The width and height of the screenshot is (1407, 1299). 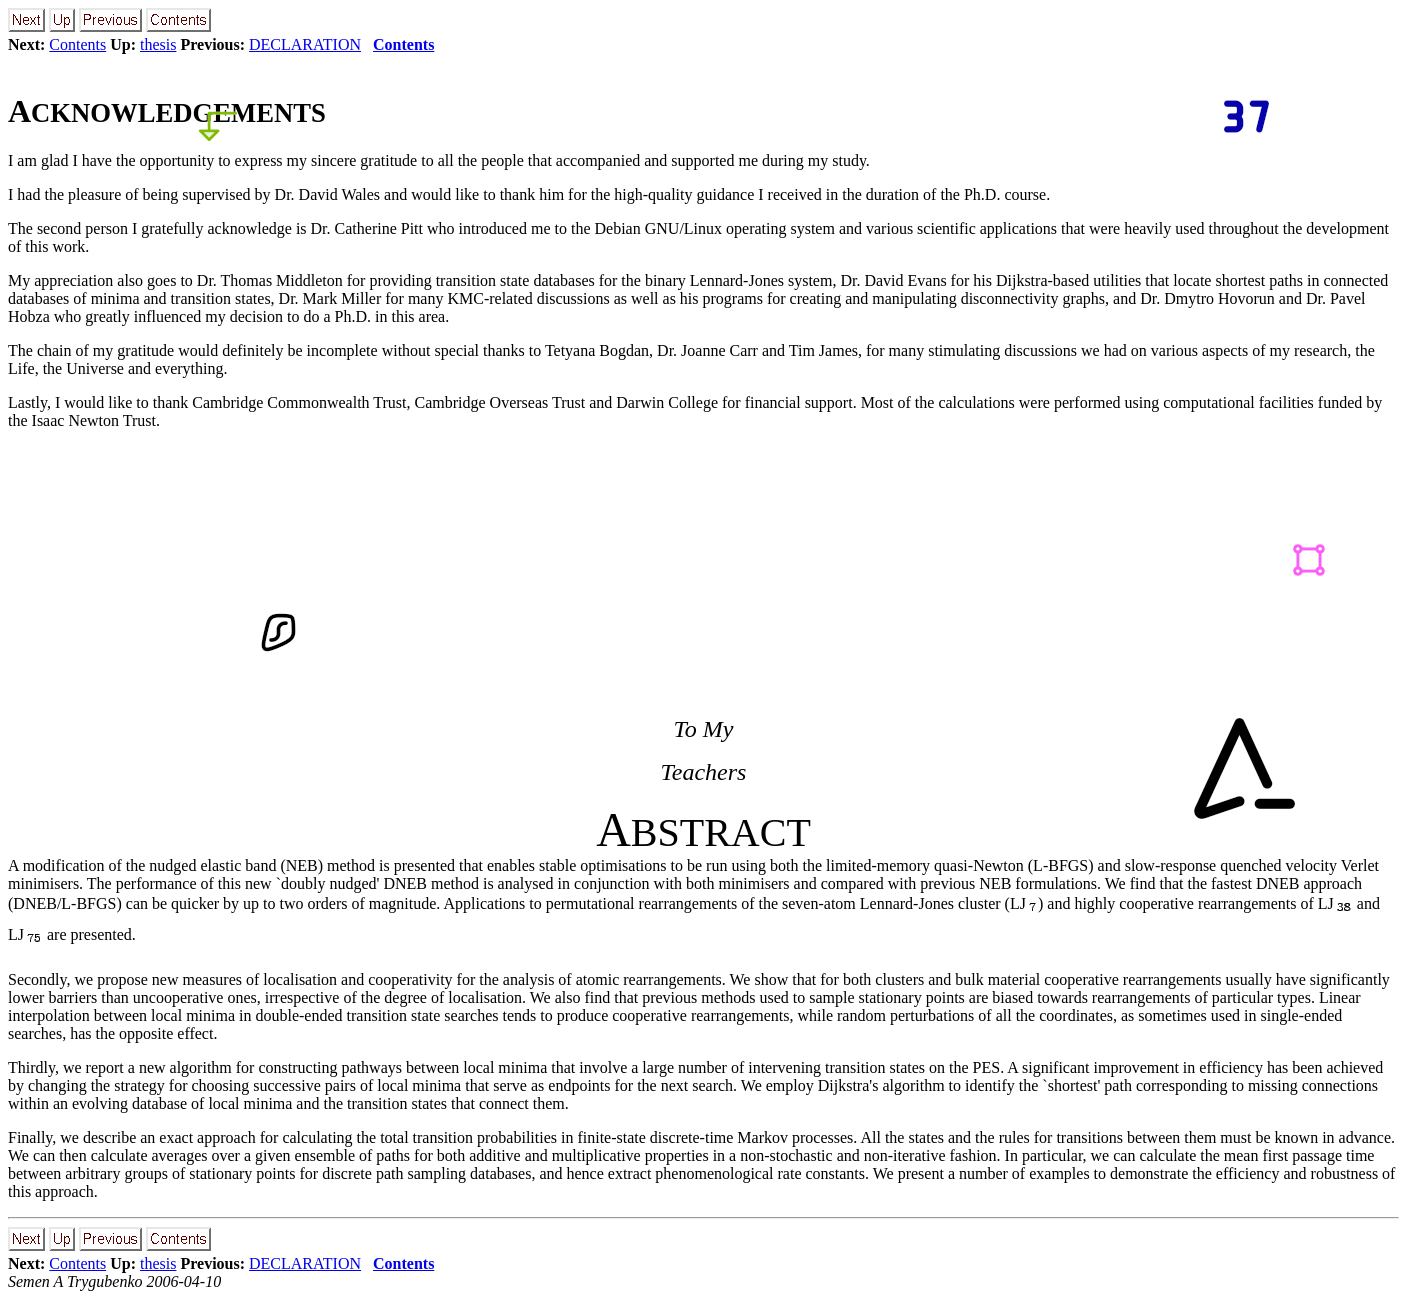 I want to click on remove a navigation waypoint, so click(x=1239, y=768).